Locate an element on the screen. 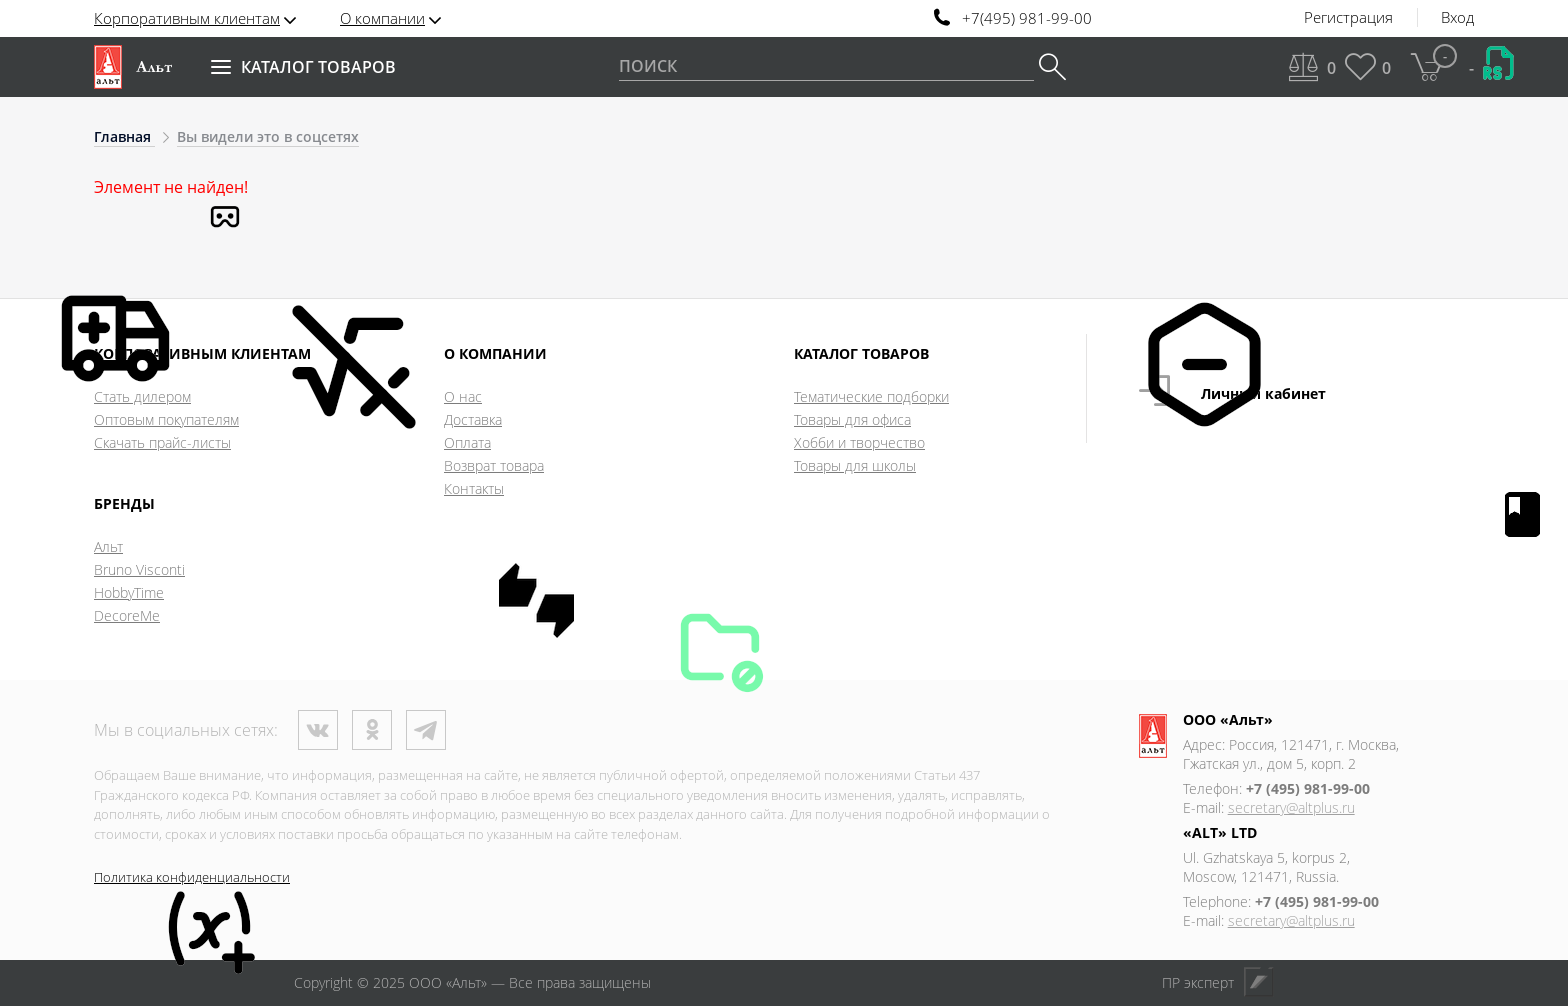 The image size is (1568, 1006). disable math mode or calculations is located at coordinates (354, 367).